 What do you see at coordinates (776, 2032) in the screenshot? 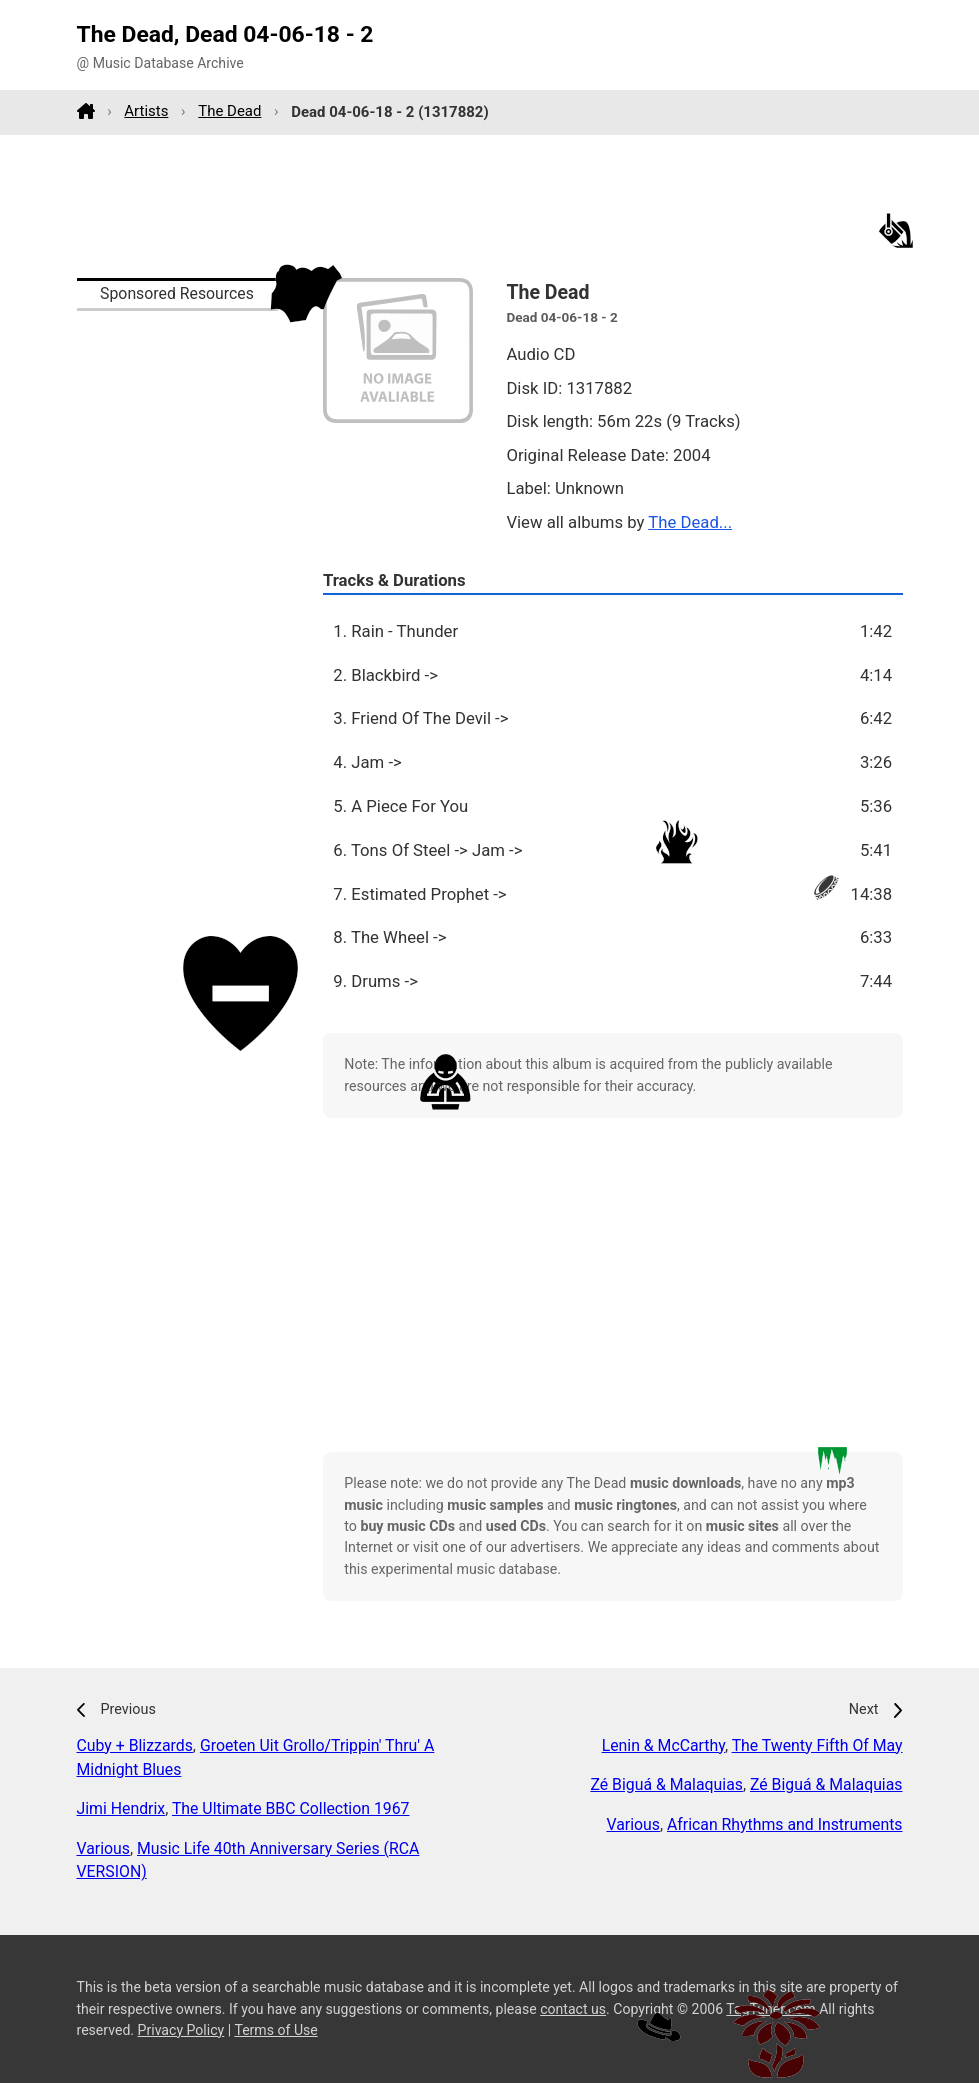
I see `decorative flower icon for nature or garden-themed content` at bounding box center [776, 2032].